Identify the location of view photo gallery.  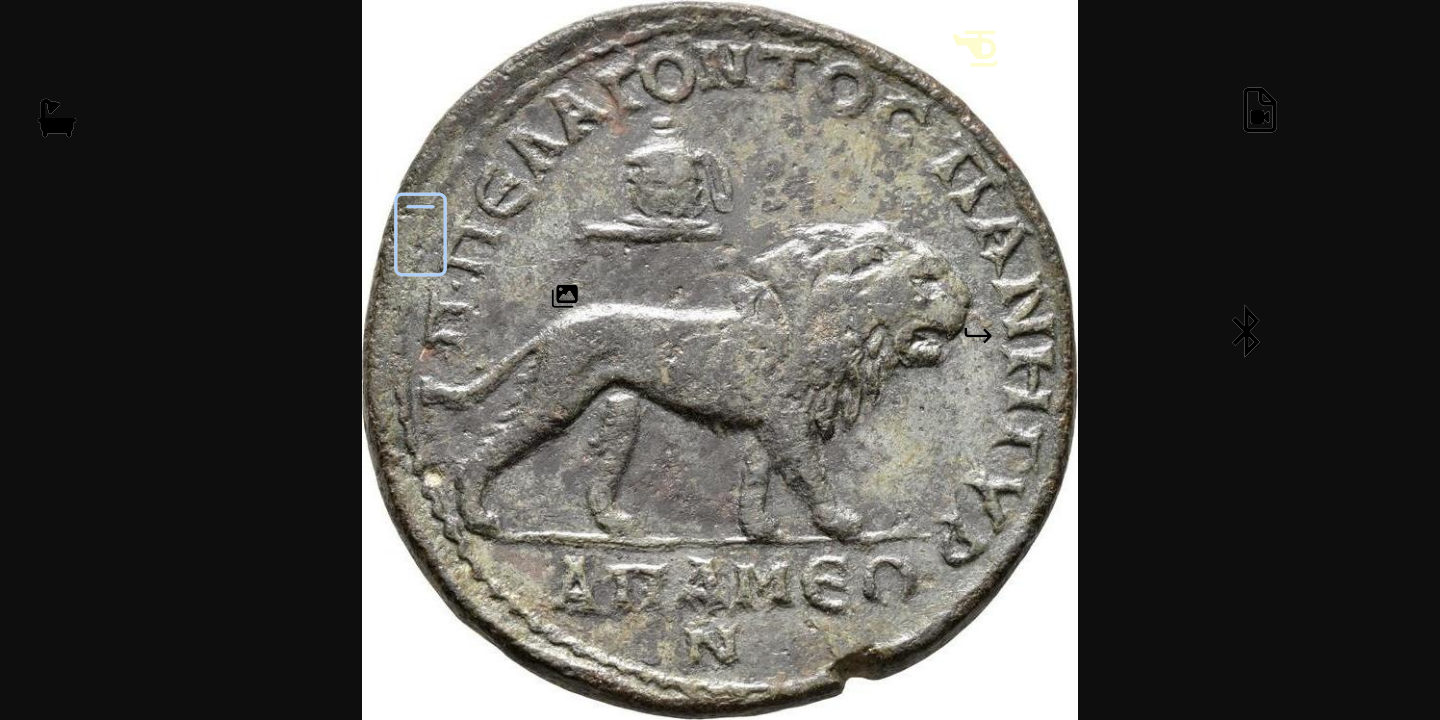
(565, 295).